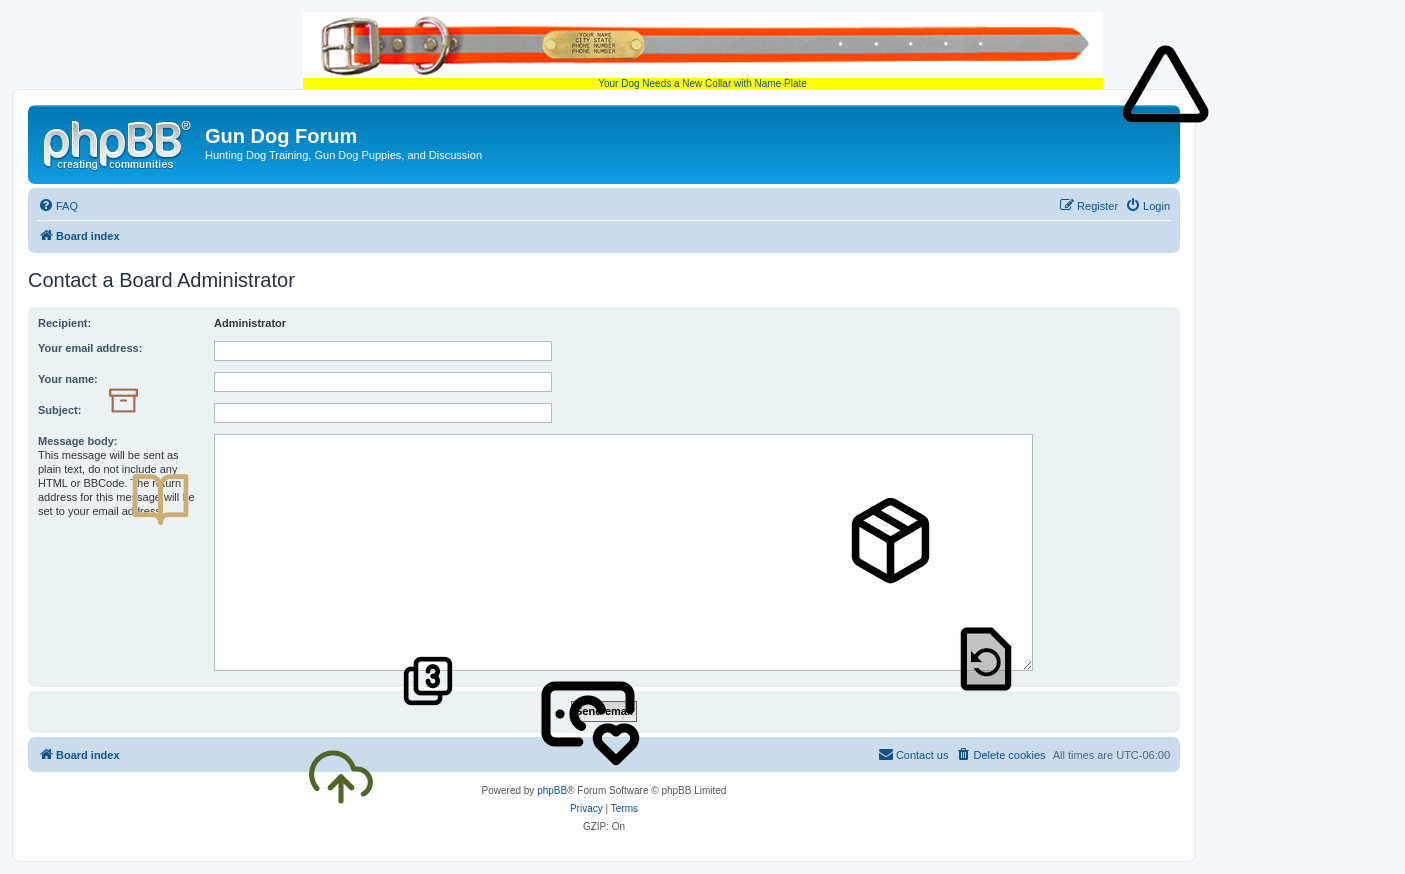 The image size is (1405, 874). I want to click on restore a previous version of a document, so click(986, 659).